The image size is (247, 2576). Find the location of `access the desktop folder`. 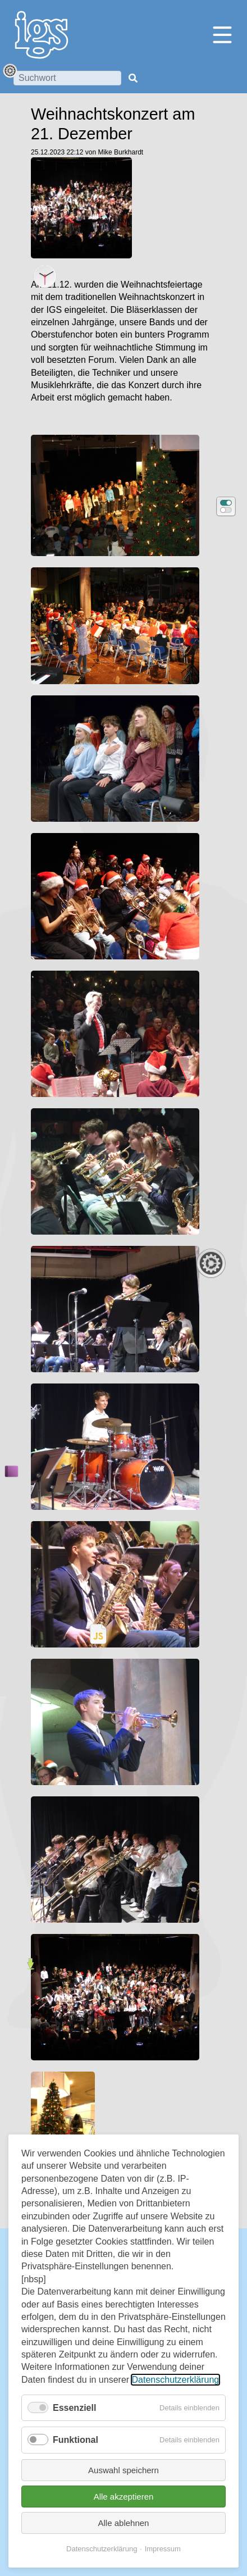

access the desktop folder is located at coordinates (11, 1471).